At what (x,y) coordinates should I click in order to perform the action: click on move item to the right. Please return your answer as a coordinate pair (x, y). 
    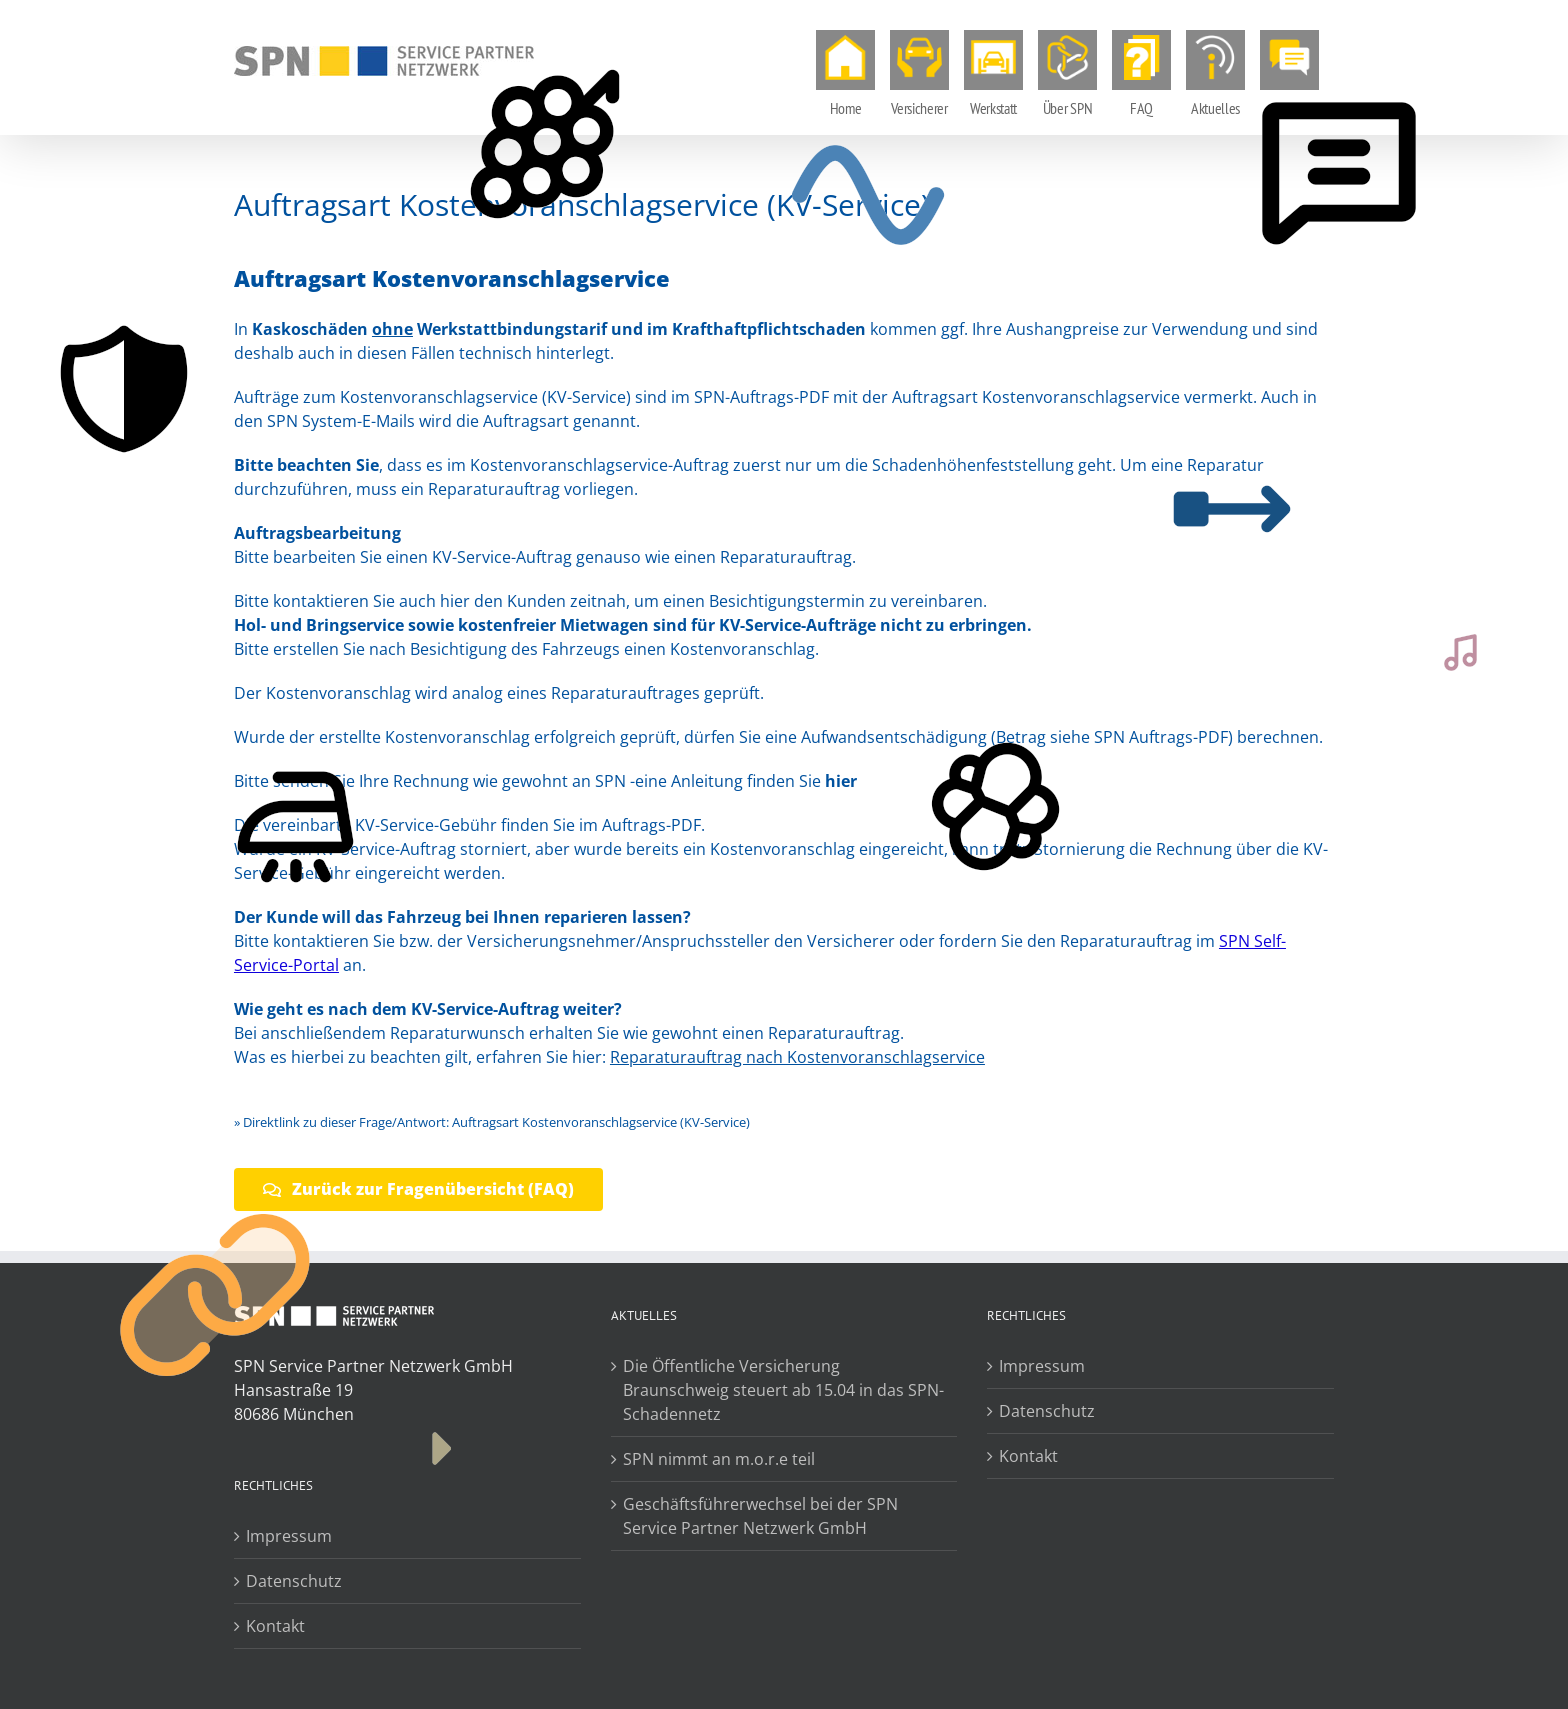
    Looking at the image, I should click on (1232, 509).